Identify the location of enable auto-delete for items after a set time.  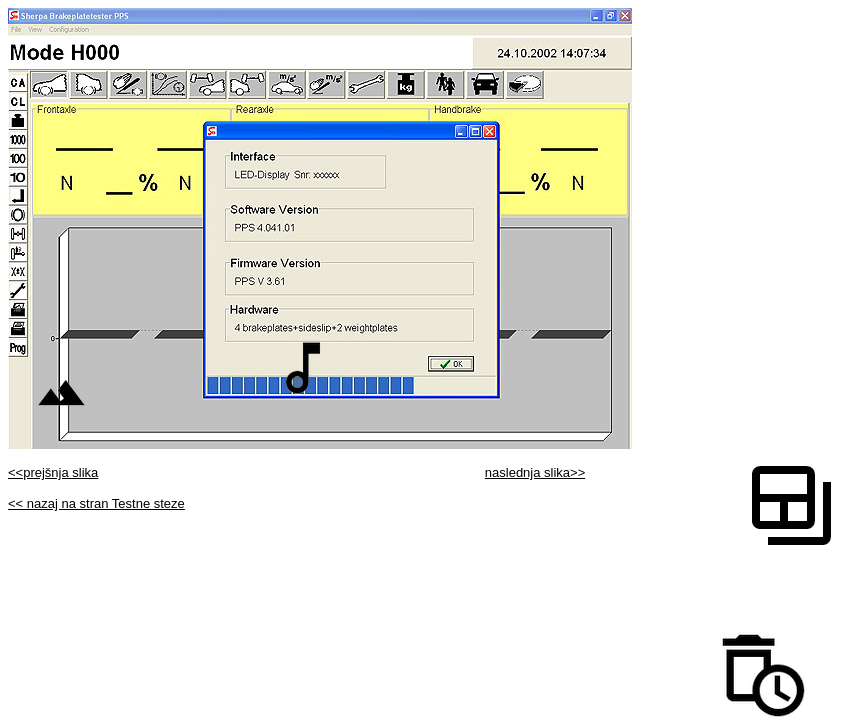
(763, 675).